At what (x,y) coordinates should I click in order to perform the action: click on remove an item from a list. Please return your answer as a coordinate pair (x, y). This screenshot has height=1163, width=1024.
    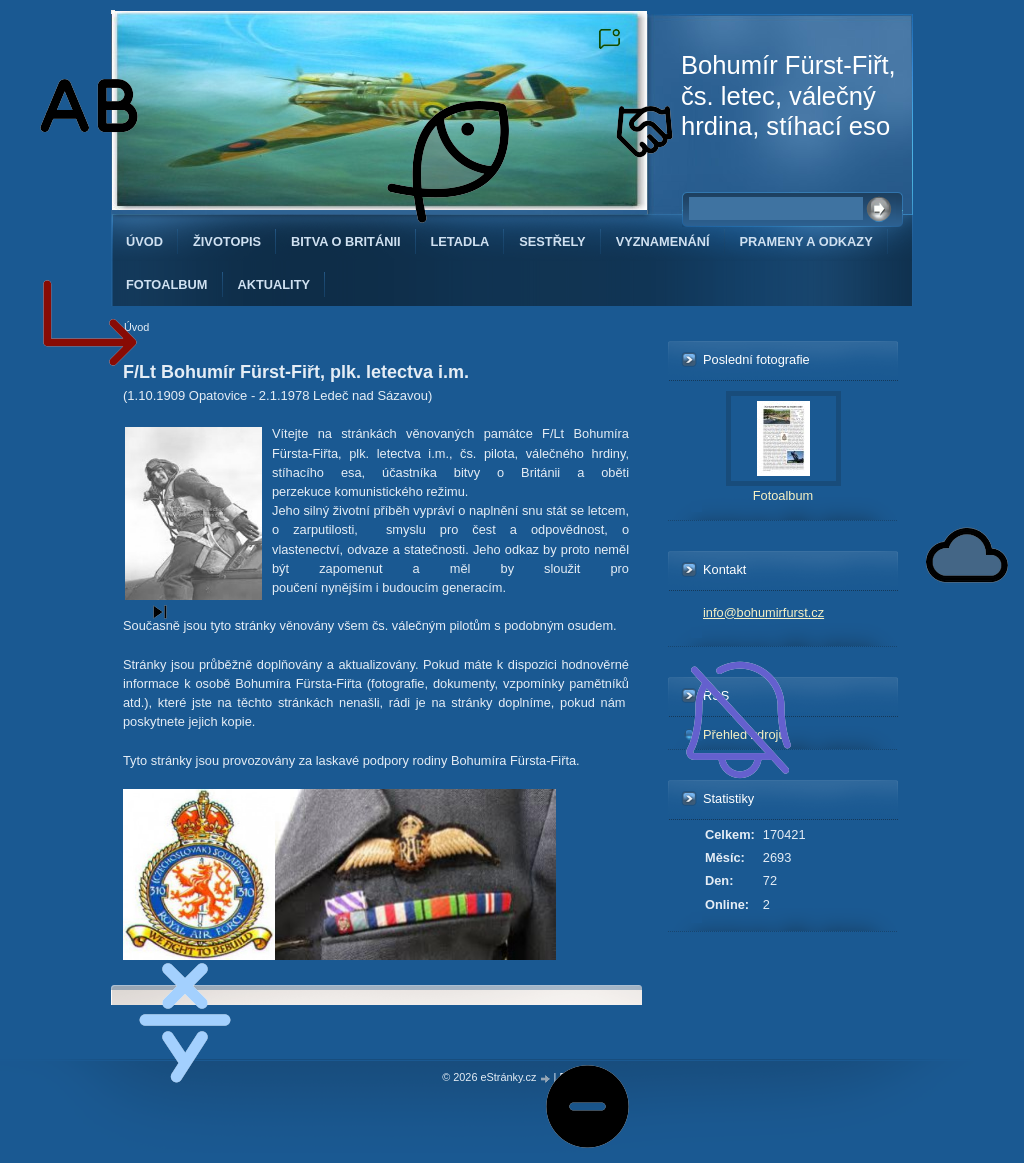
    Looking at the image, I should click on (587, 1106).